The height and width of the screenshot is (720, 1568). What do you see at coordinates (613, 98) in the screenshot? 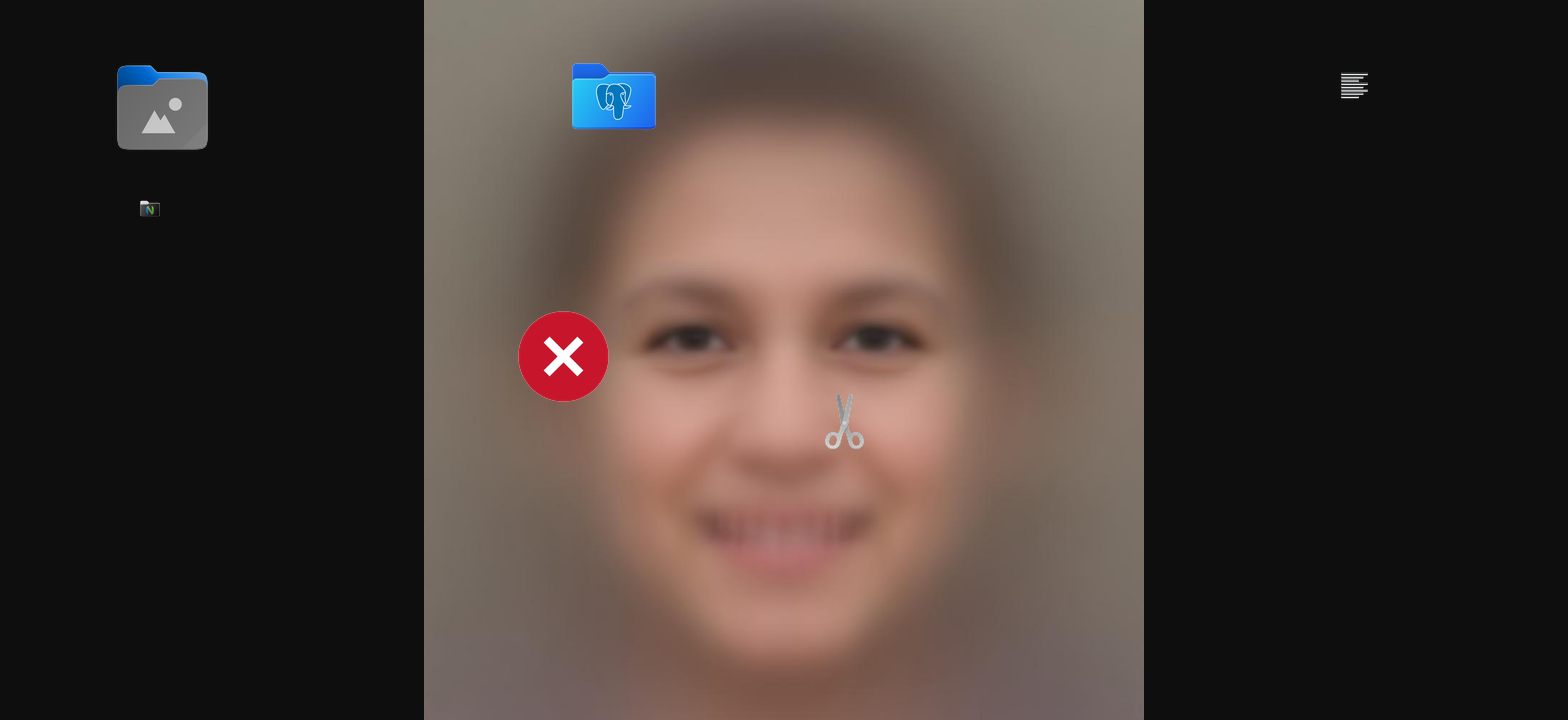
I see `open folder containing postgresql database files` at bounding box center [613, 98].